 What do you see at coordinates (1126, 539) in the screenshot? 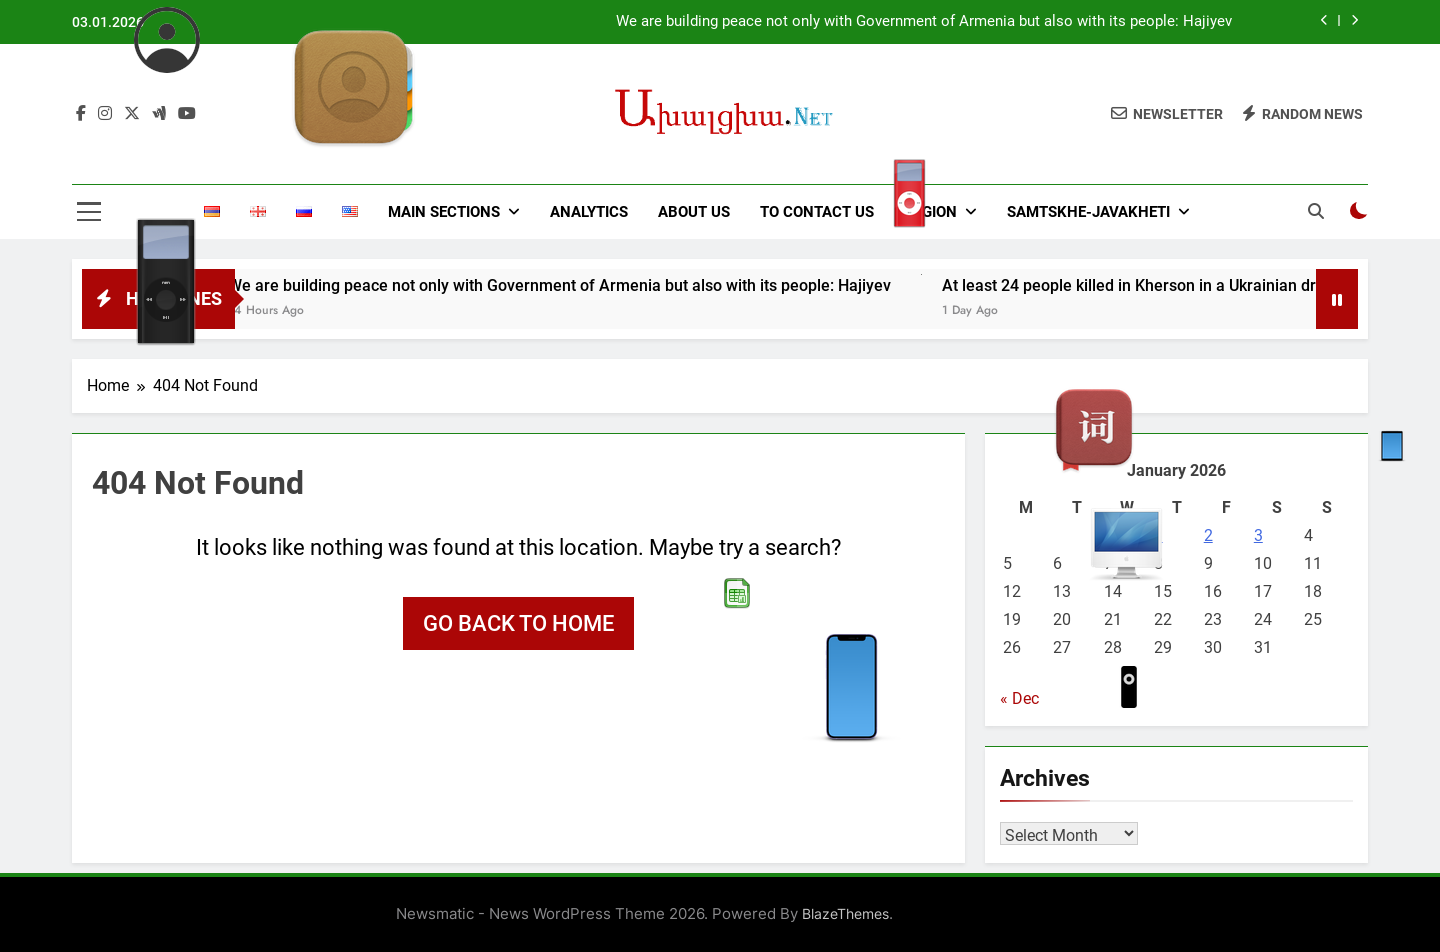
I see `indicates an iMac G5 device in system preferences` at bounding box center [1126, 539].